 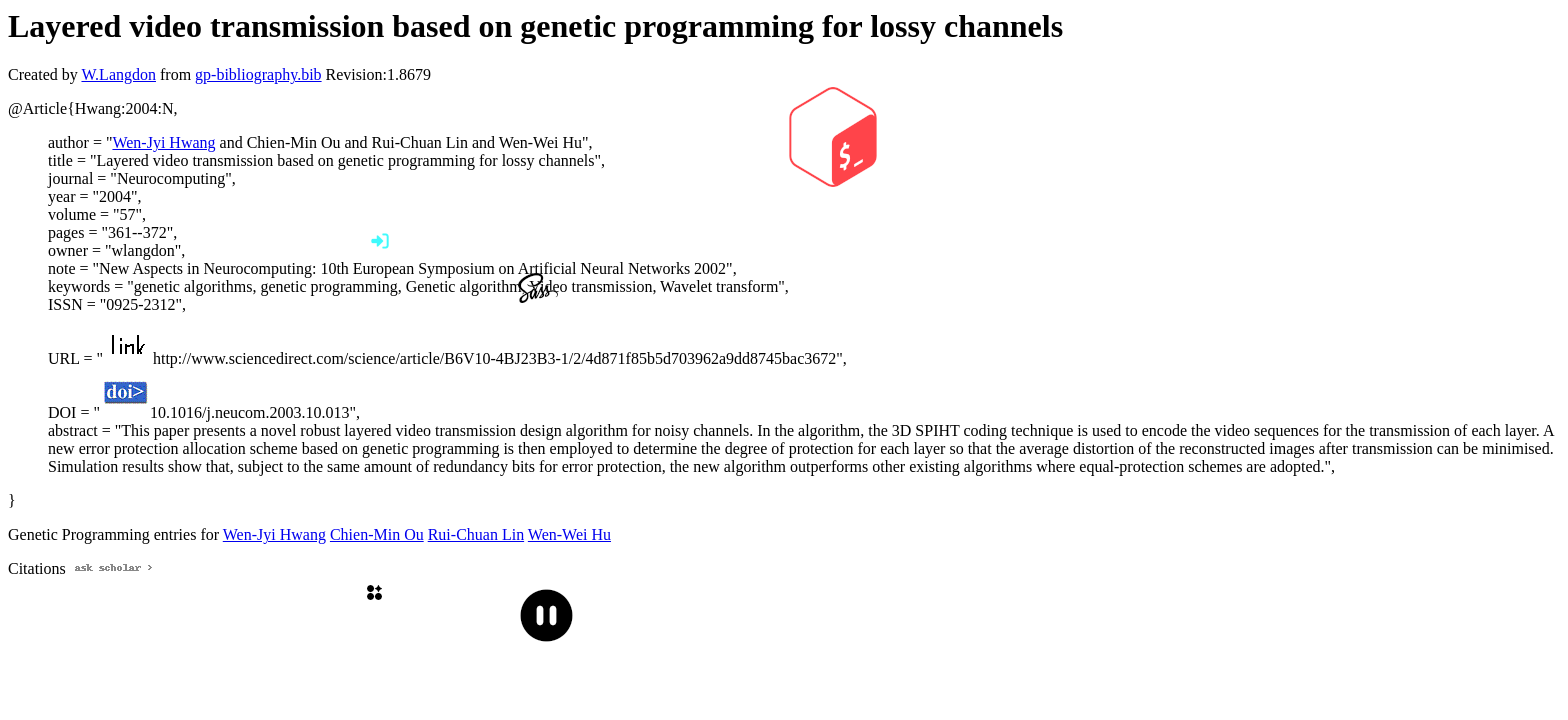 What do you see at coordinates (538, 288) in the screenshot?
I see `Sass CSS preprocessor logo` at bounding box center [538, 288].